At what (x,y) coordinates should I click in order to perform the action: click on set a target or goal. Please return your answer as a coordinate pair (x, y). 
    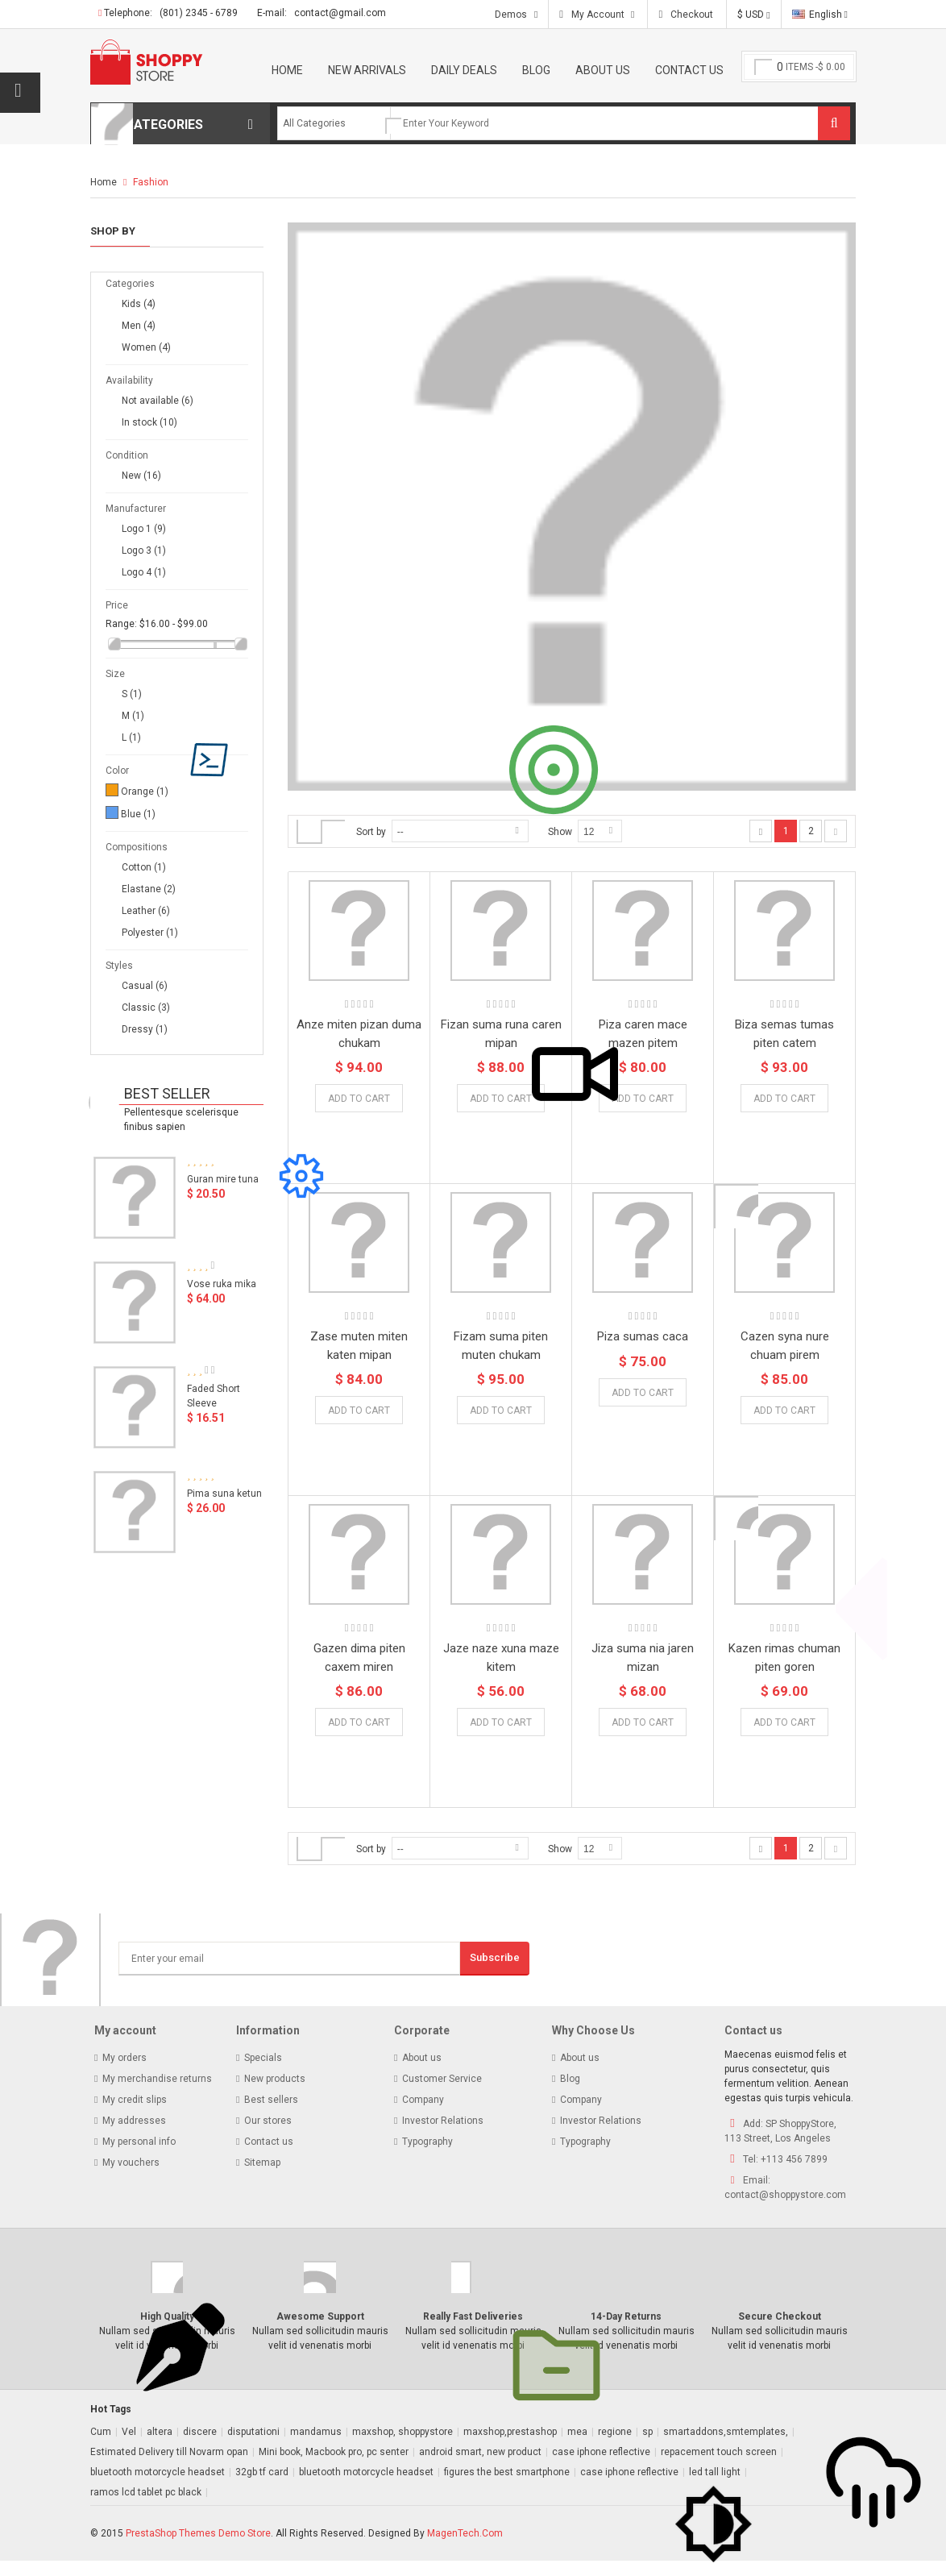
    Looking at the image, I should click on (554, 770).